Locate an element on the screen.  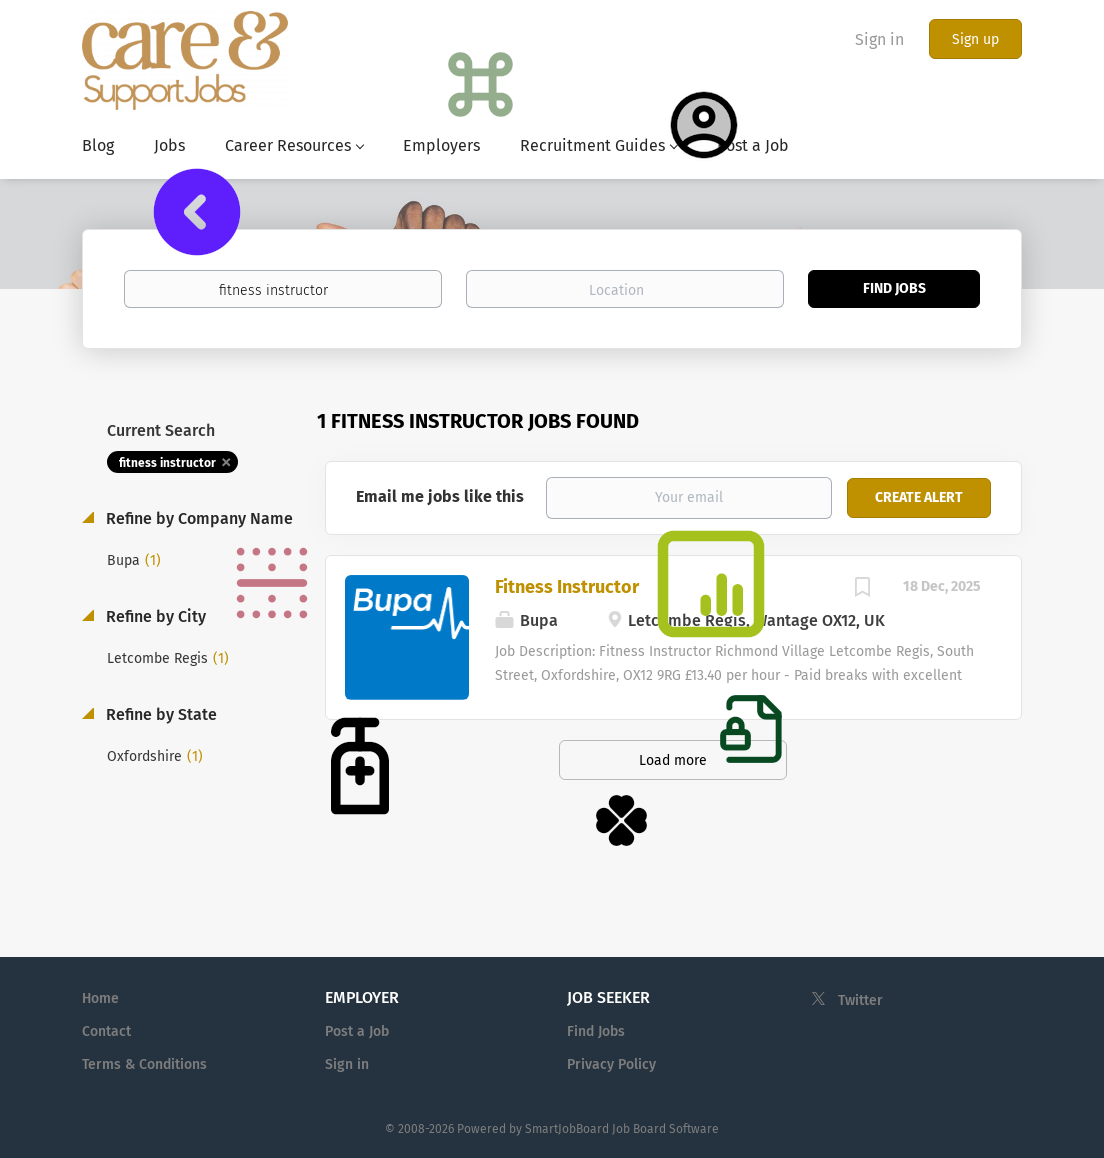
apply horizontal border to selected cells is located at coordinates (272, 583).